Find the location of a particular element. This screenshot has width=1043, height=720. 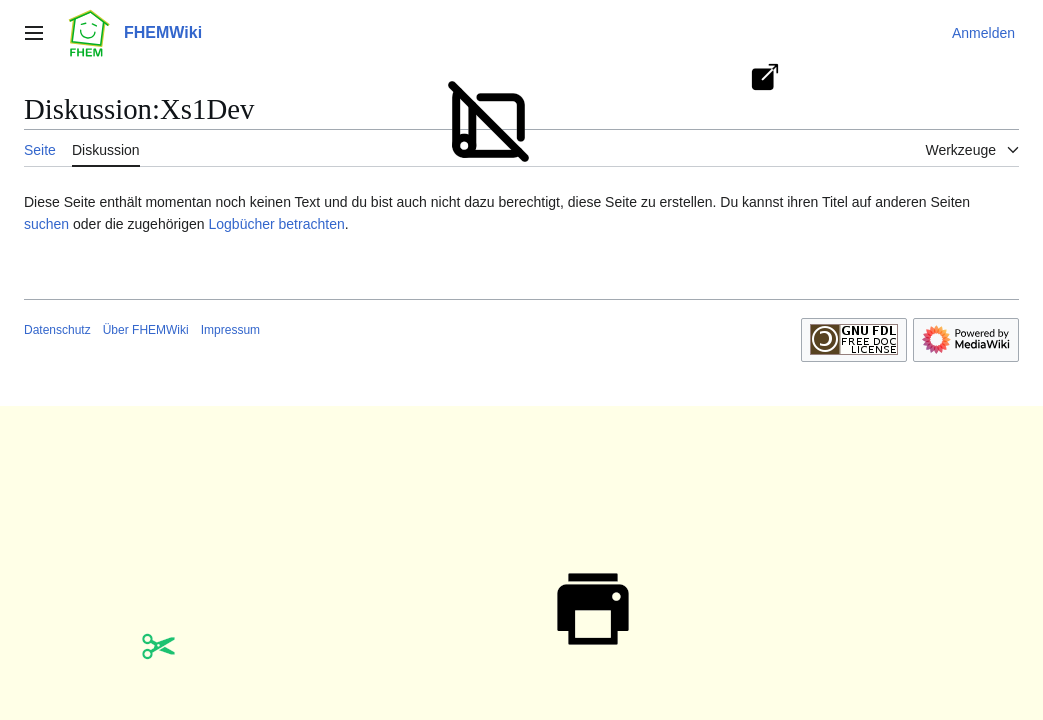

open link in a new window is located at coordinates (765, 77).